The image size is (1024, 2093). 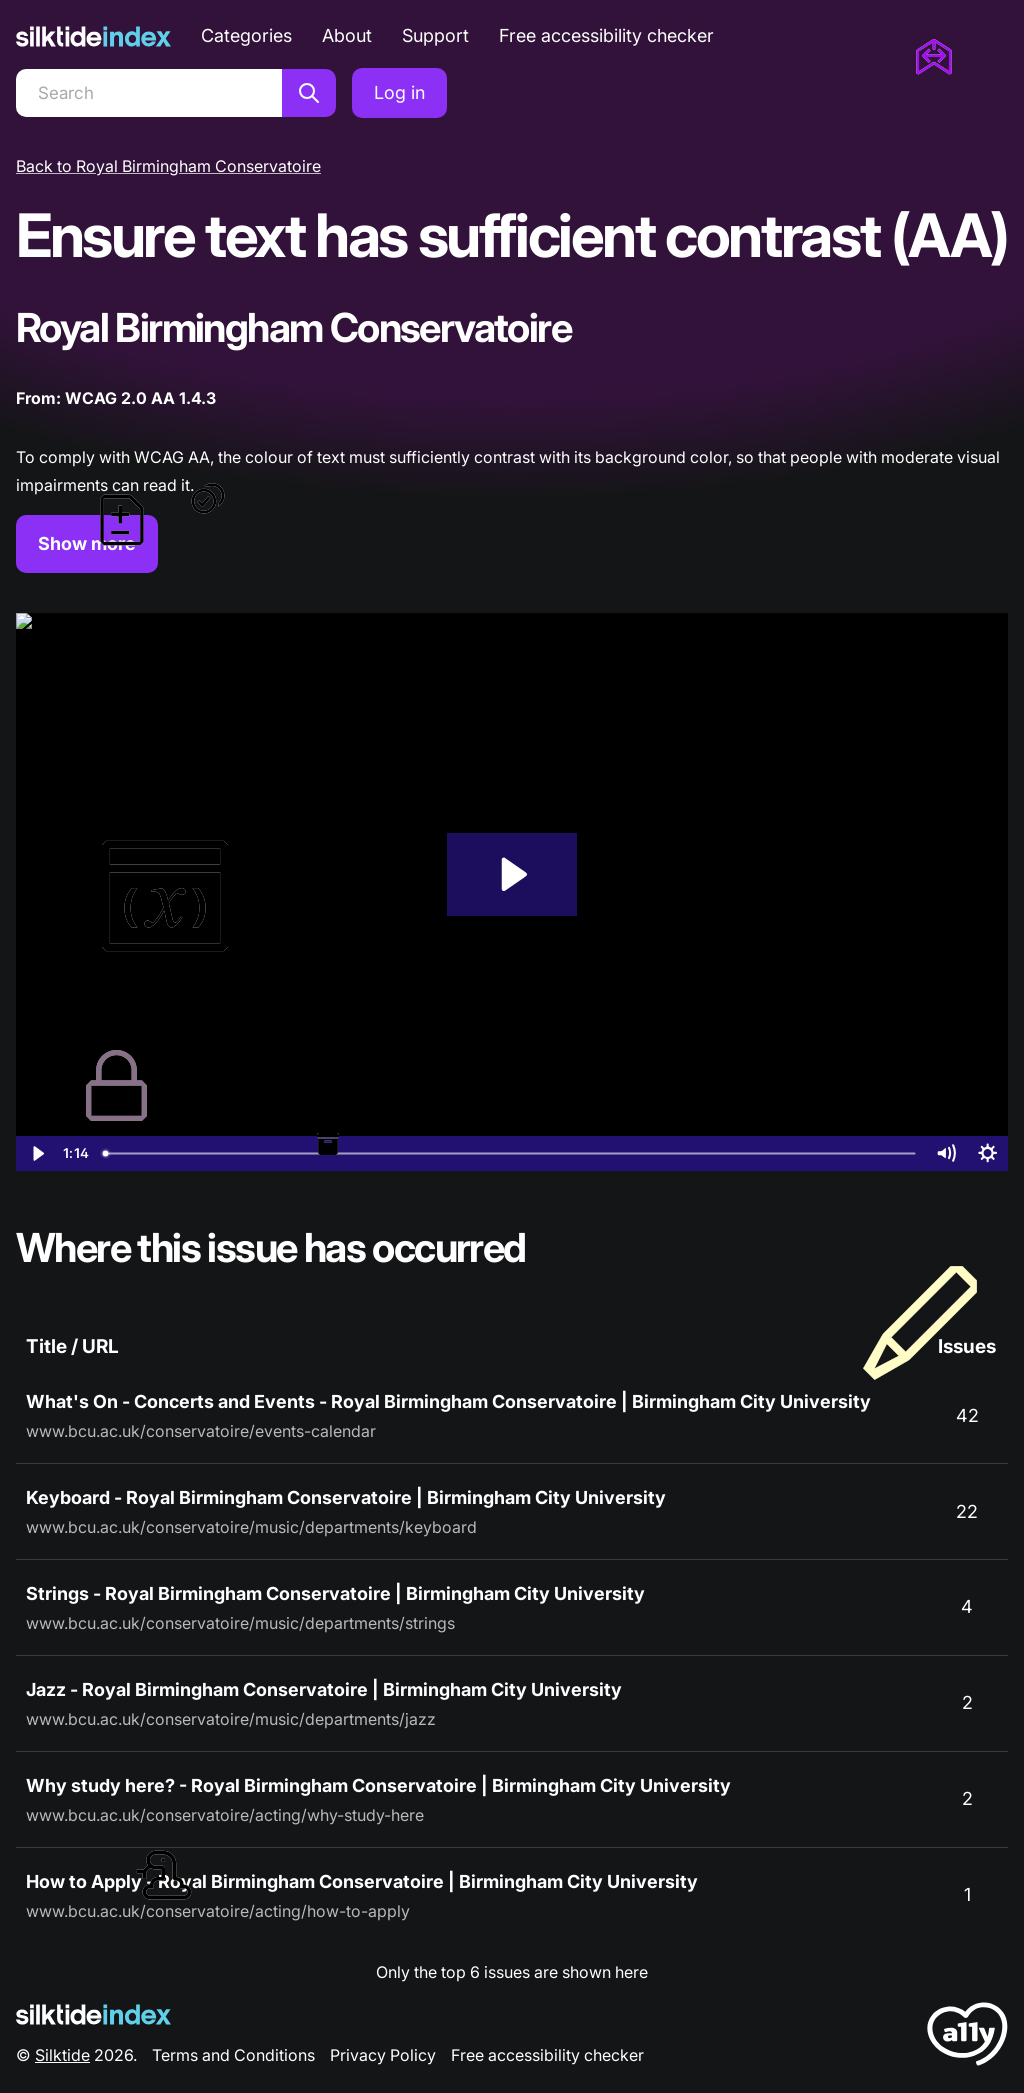 What do you see at coordinates (116, 1085) in the screenshot?
I see `indicates a locked or secured item` at bounding box center [116, 1085].